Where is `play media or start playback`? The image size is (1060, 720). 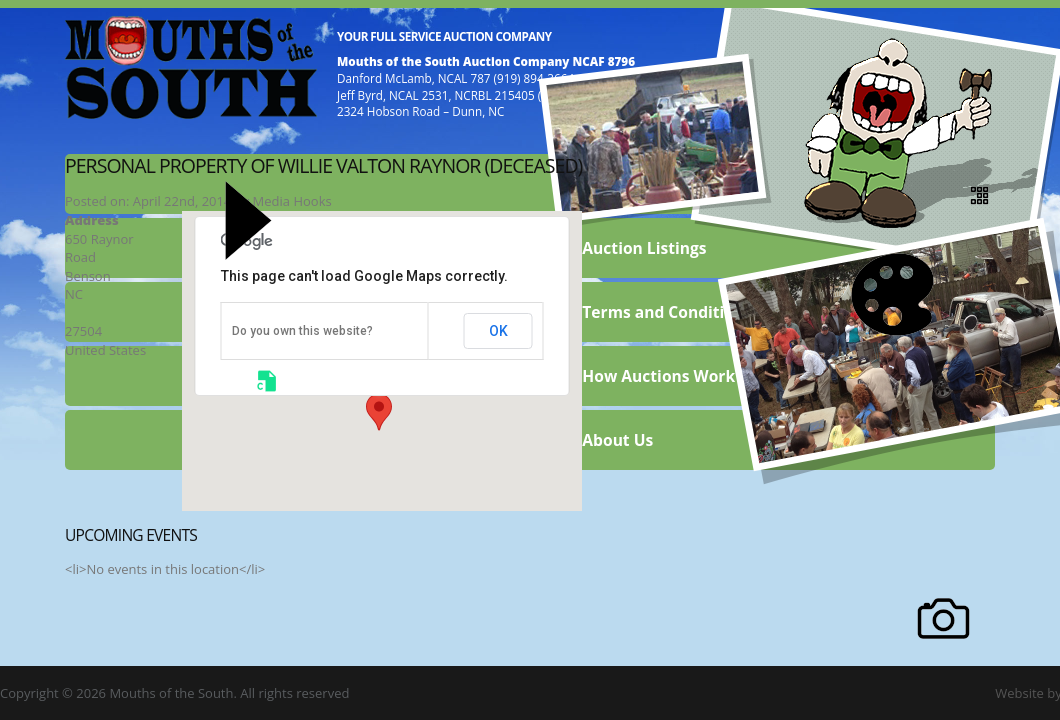 play media or start playback is located at coordinates (248, 220).